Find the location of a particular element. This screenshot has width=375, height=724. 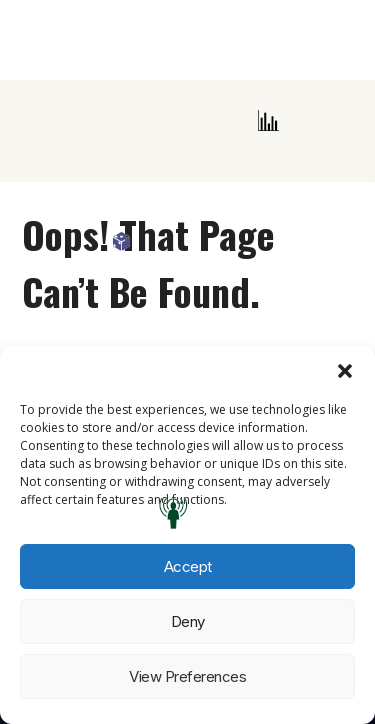

roll the dice or randomize is located at coordinates (121, 241).